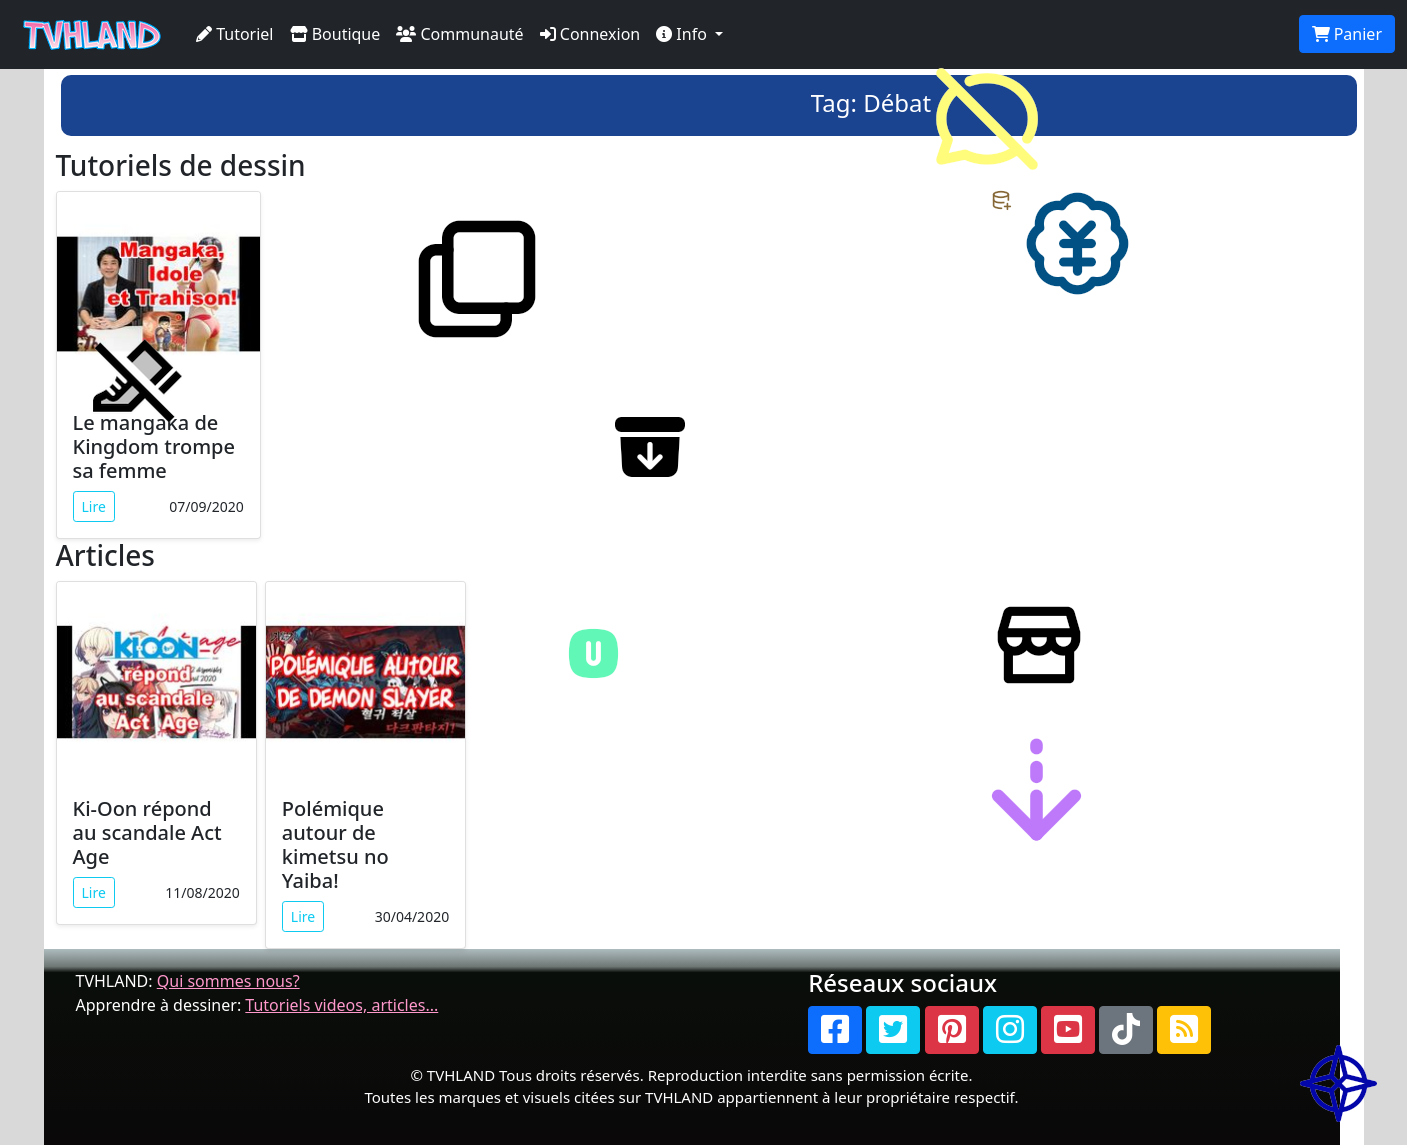 The image size is (1407, 1145). Describe the element at coordinates (593, 653) in the screenshot. I see `indicates an unread item or status` at that location.